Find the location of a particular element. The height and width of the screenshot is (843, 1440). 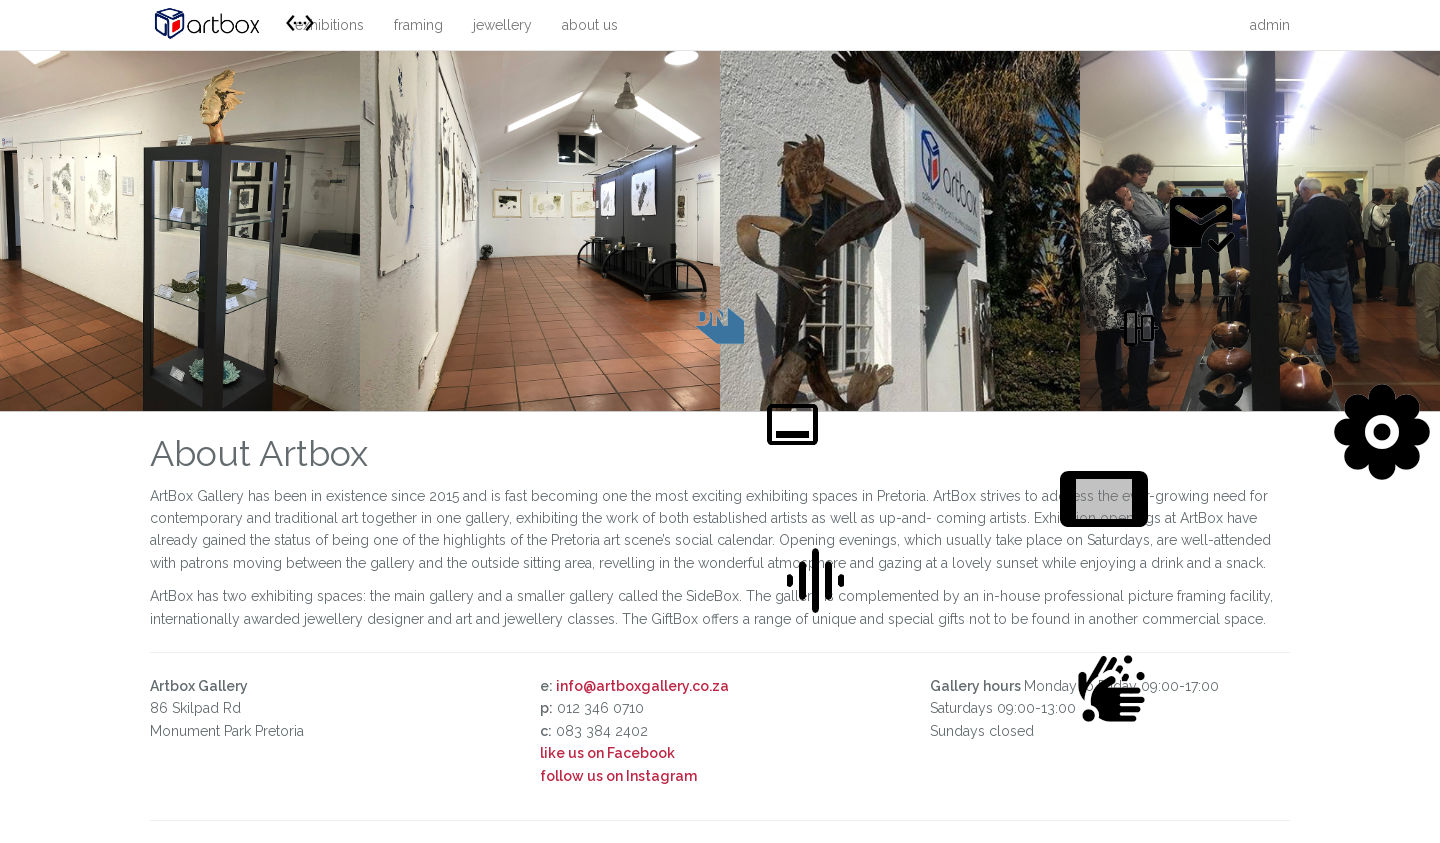

access ethernet or wired network settings is located at coordinates (300, 23).